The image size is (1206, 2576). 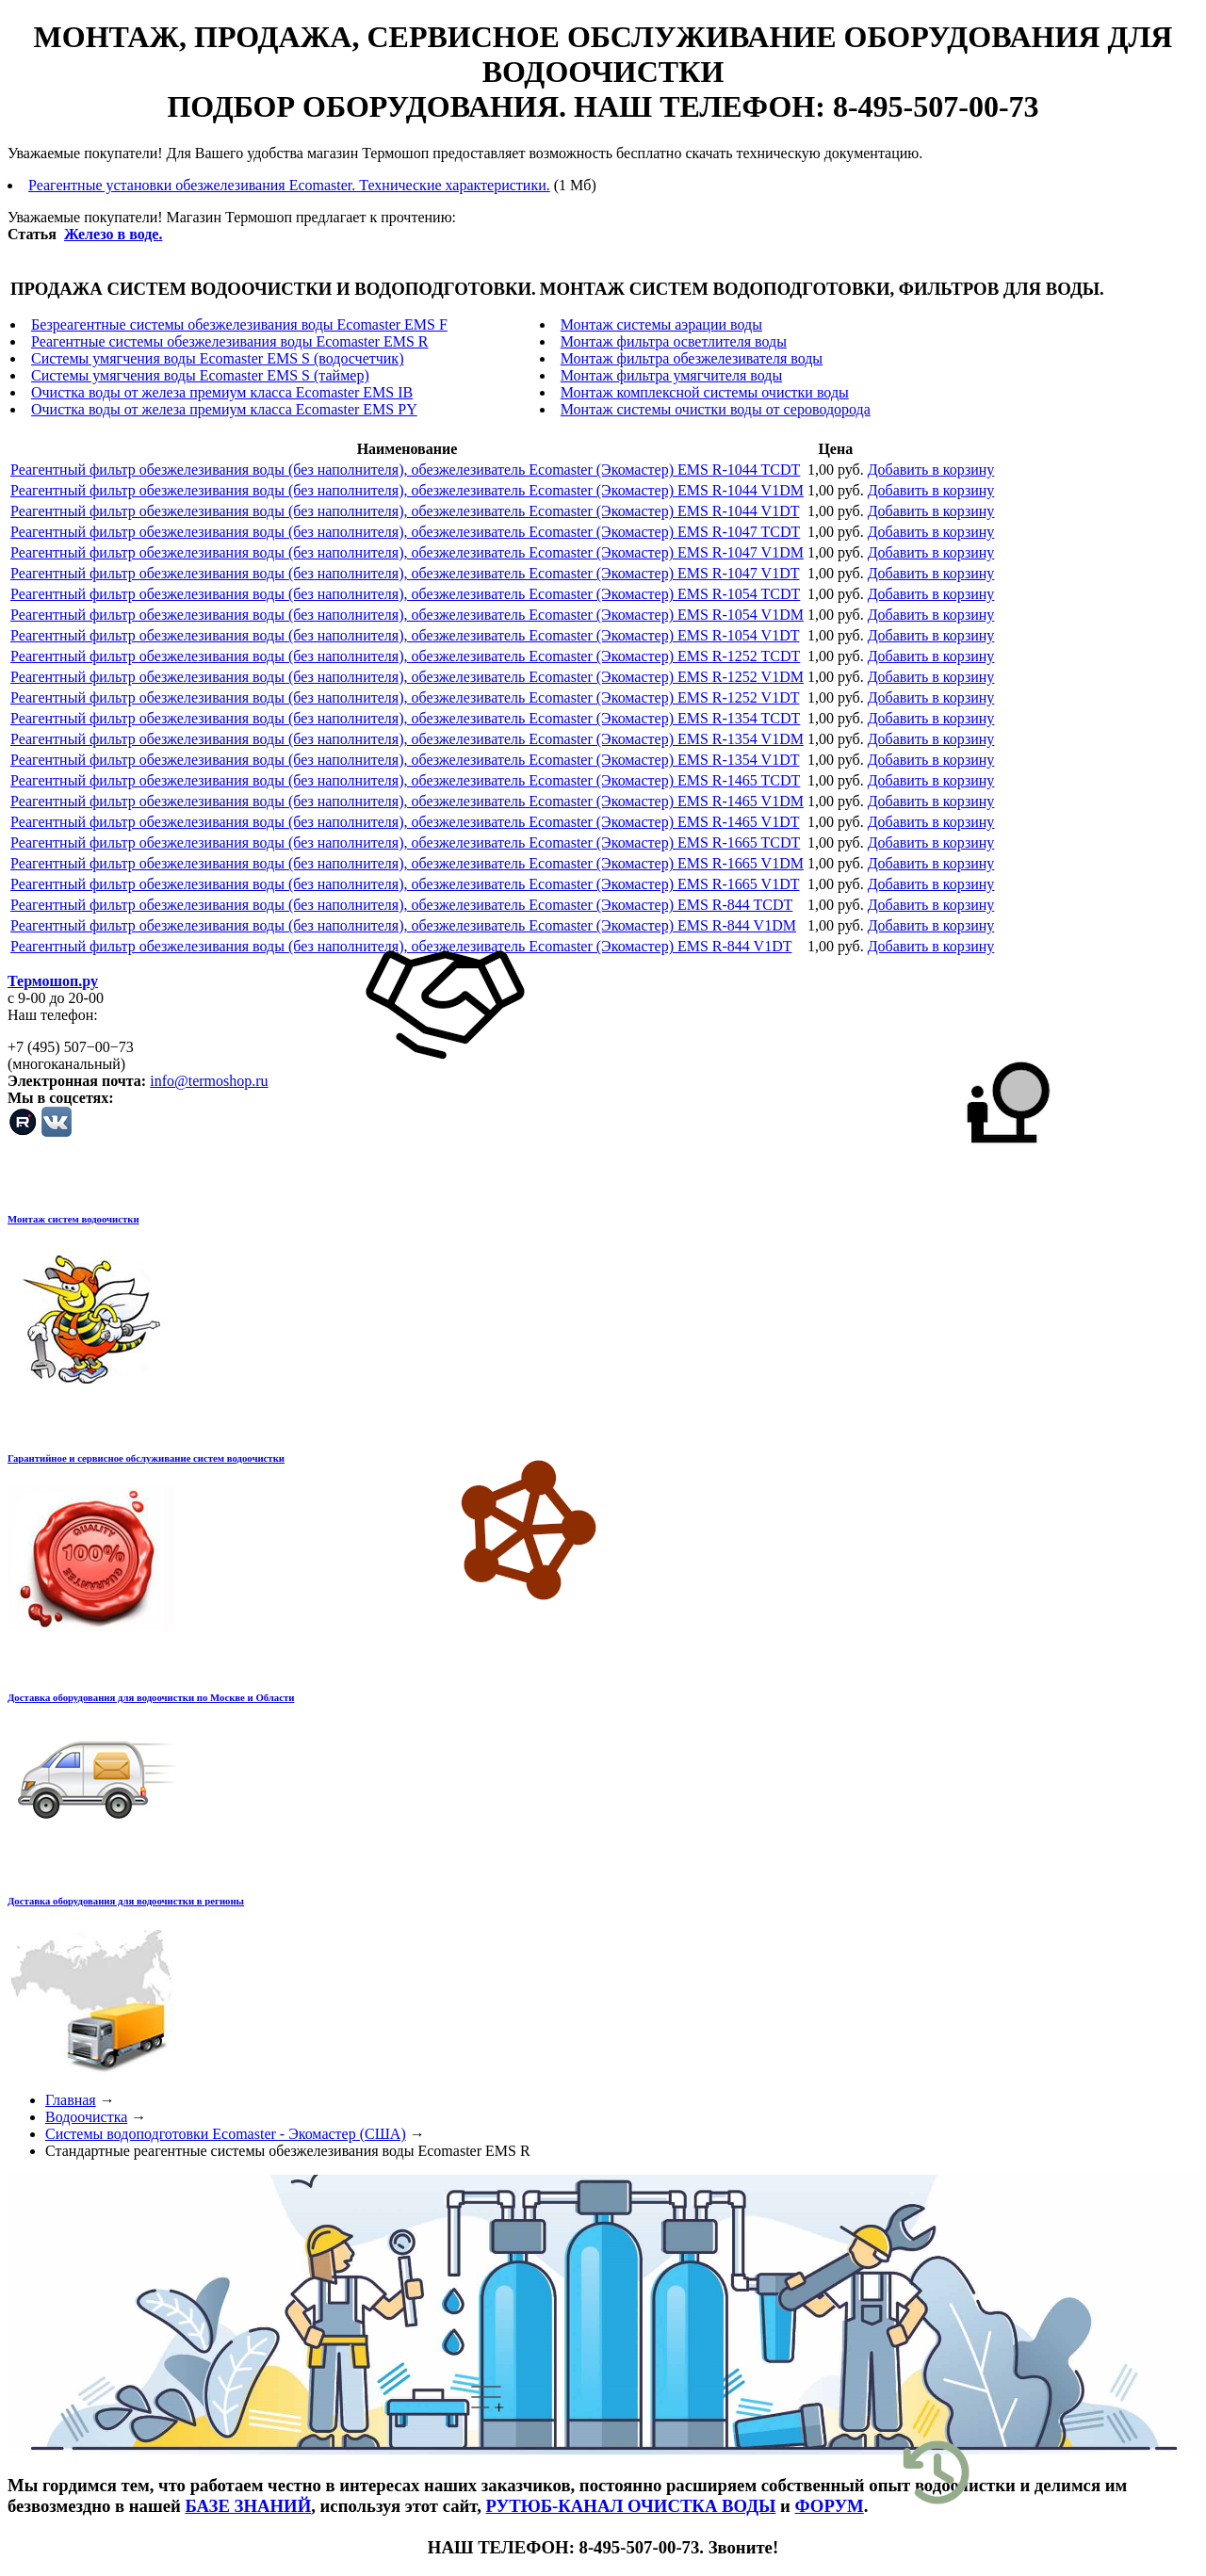 I want to click on initiate a partnership or collaboration, so click(x=445, y=999).